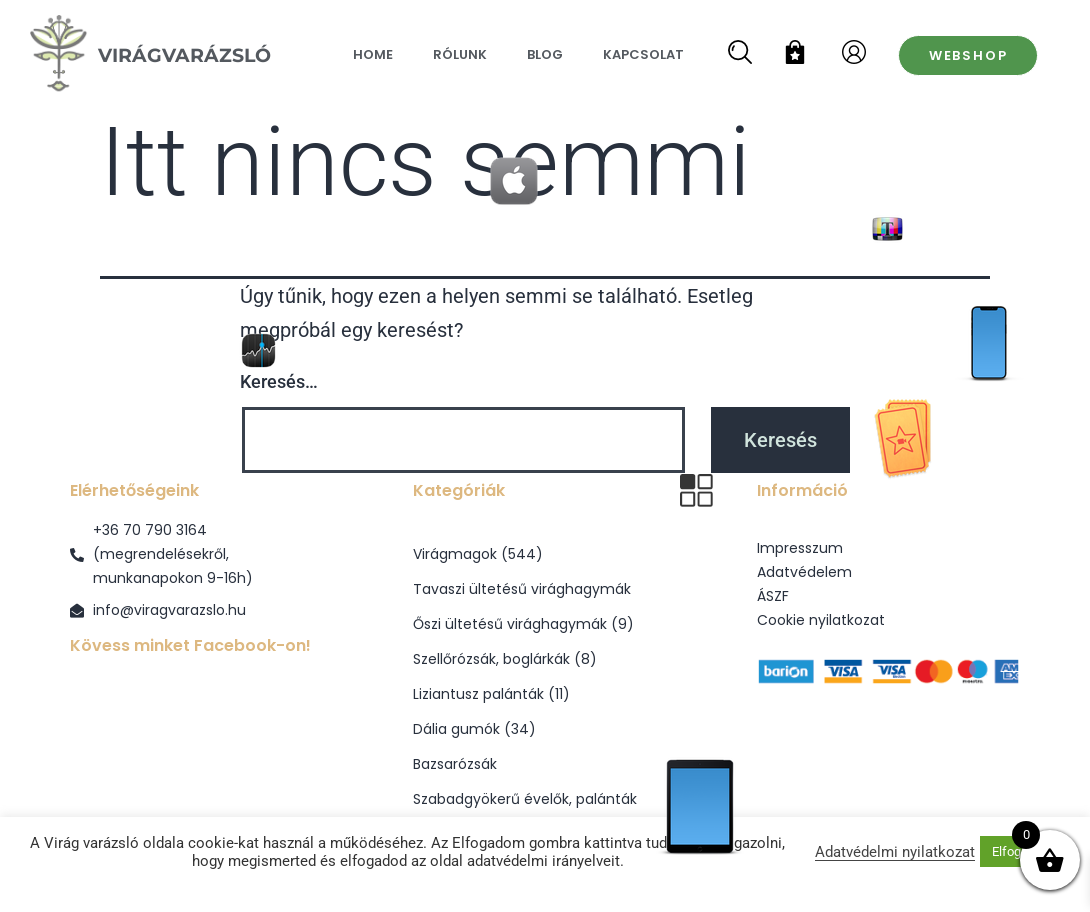 This screenshot has height=912, width=1090. What do you see at coordinates (700, 806) in the screenshot?
I see `iPad Air 2 device with cellular connectivity` at bounding box center [700, 806].